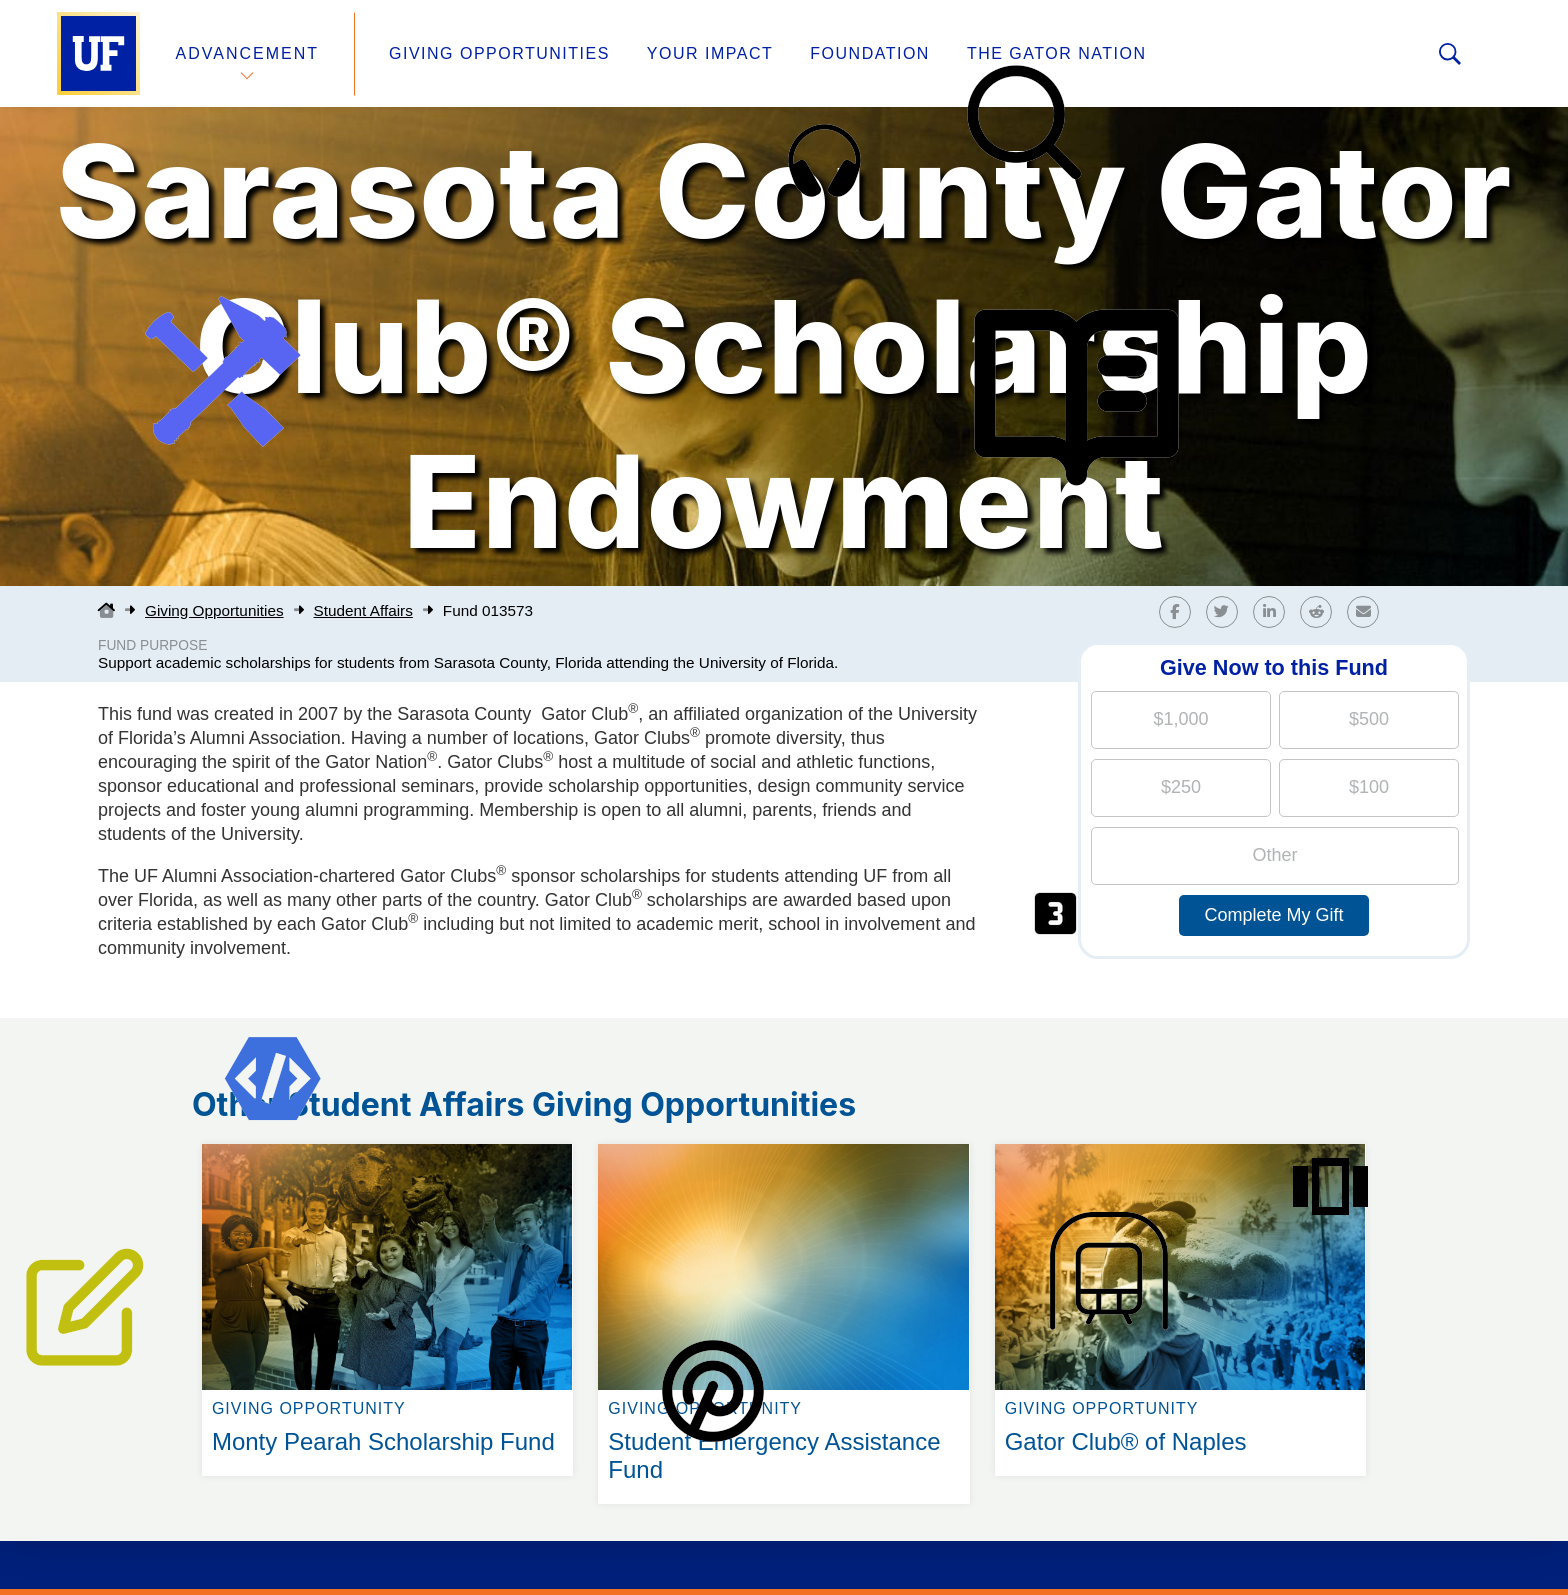 The height and width of the screenshot is (1595, 1568). What do you see at coordinates (1330, 1188) in the screenshot?
I see `view content in carousel mode` at bounding box center [1330, 1188].